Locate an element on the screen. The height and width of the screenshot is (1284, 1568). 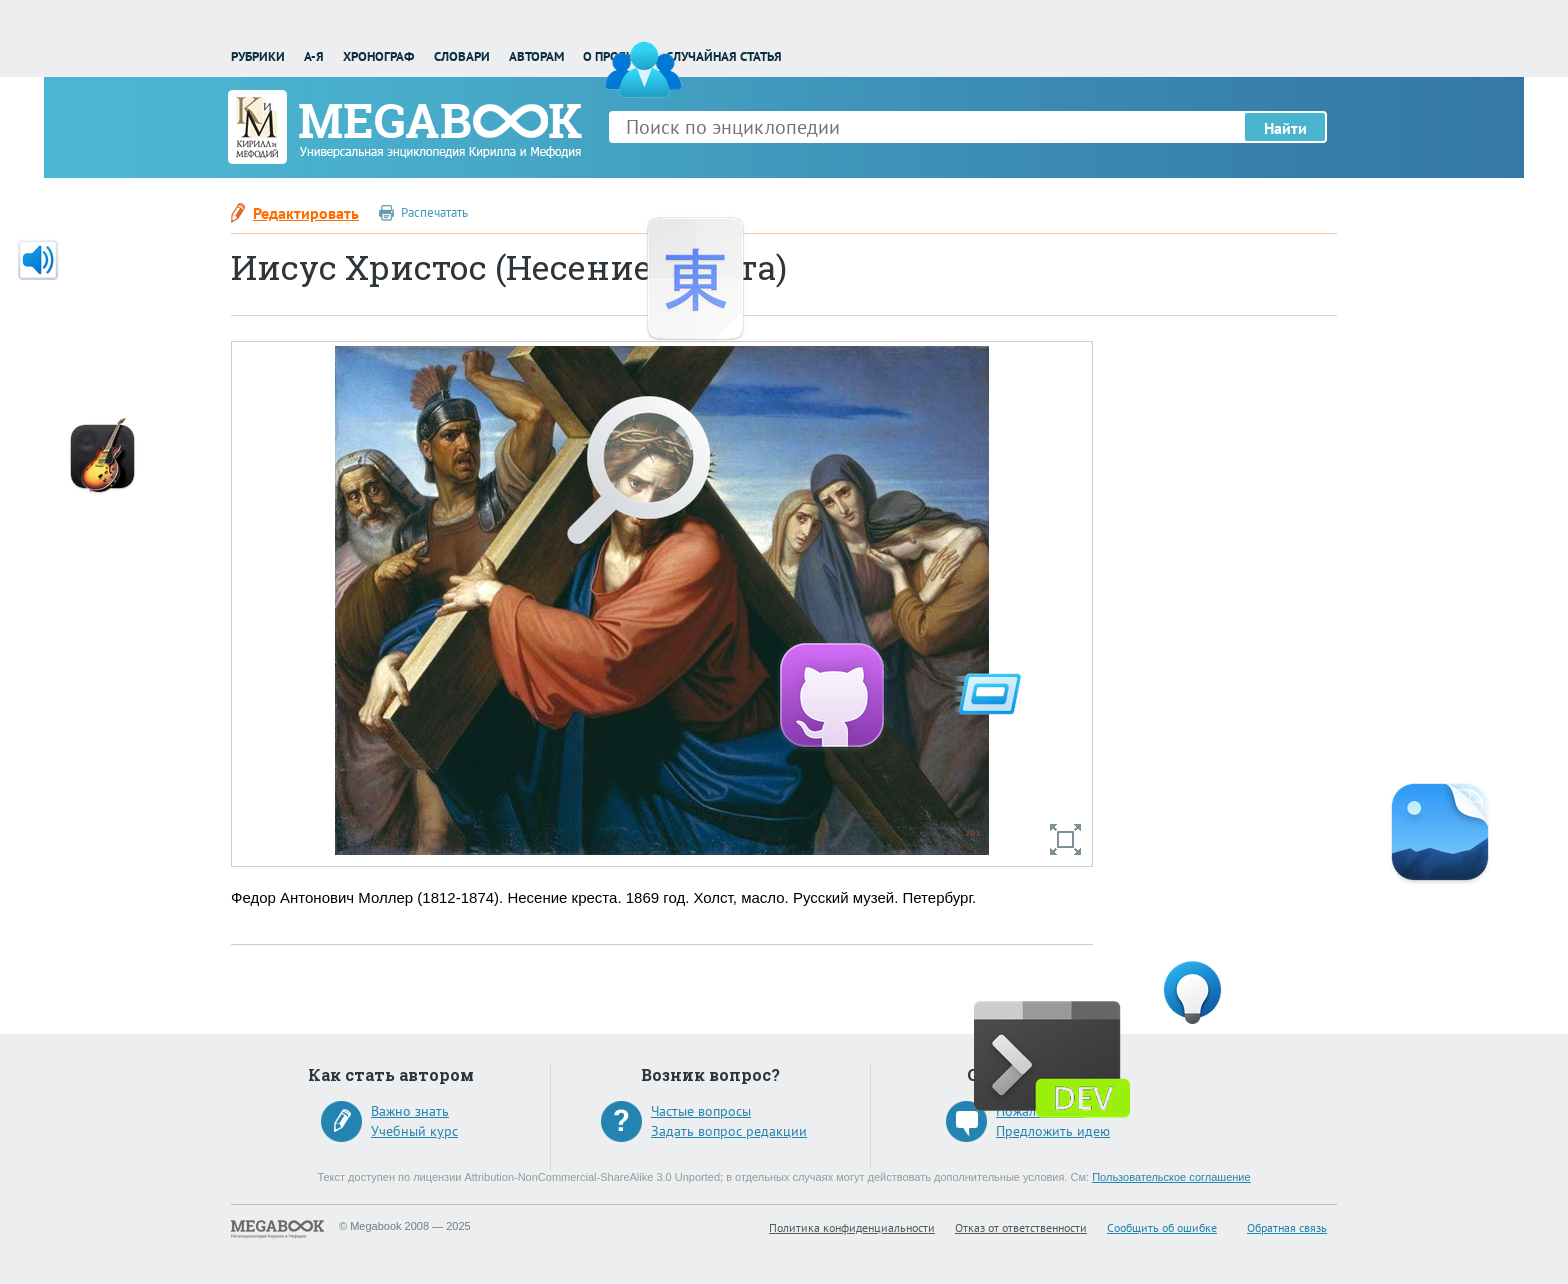
open the tips app for helpful hints and tutorials is located at coordinates (1192, 992).